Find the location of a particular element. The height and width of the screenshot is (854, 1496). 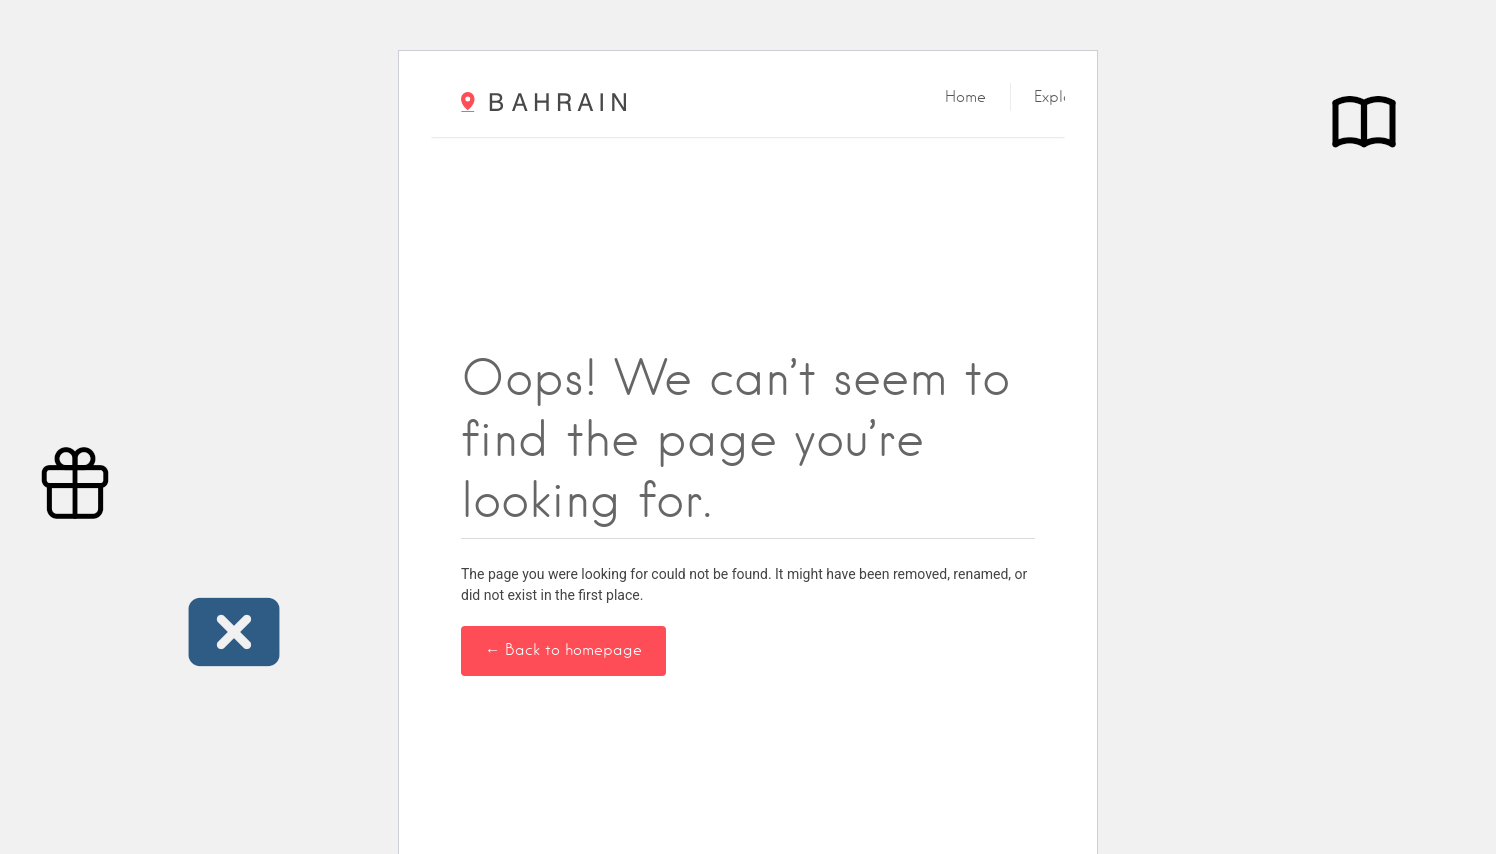

close the current window is located at coordinates (234, 632).